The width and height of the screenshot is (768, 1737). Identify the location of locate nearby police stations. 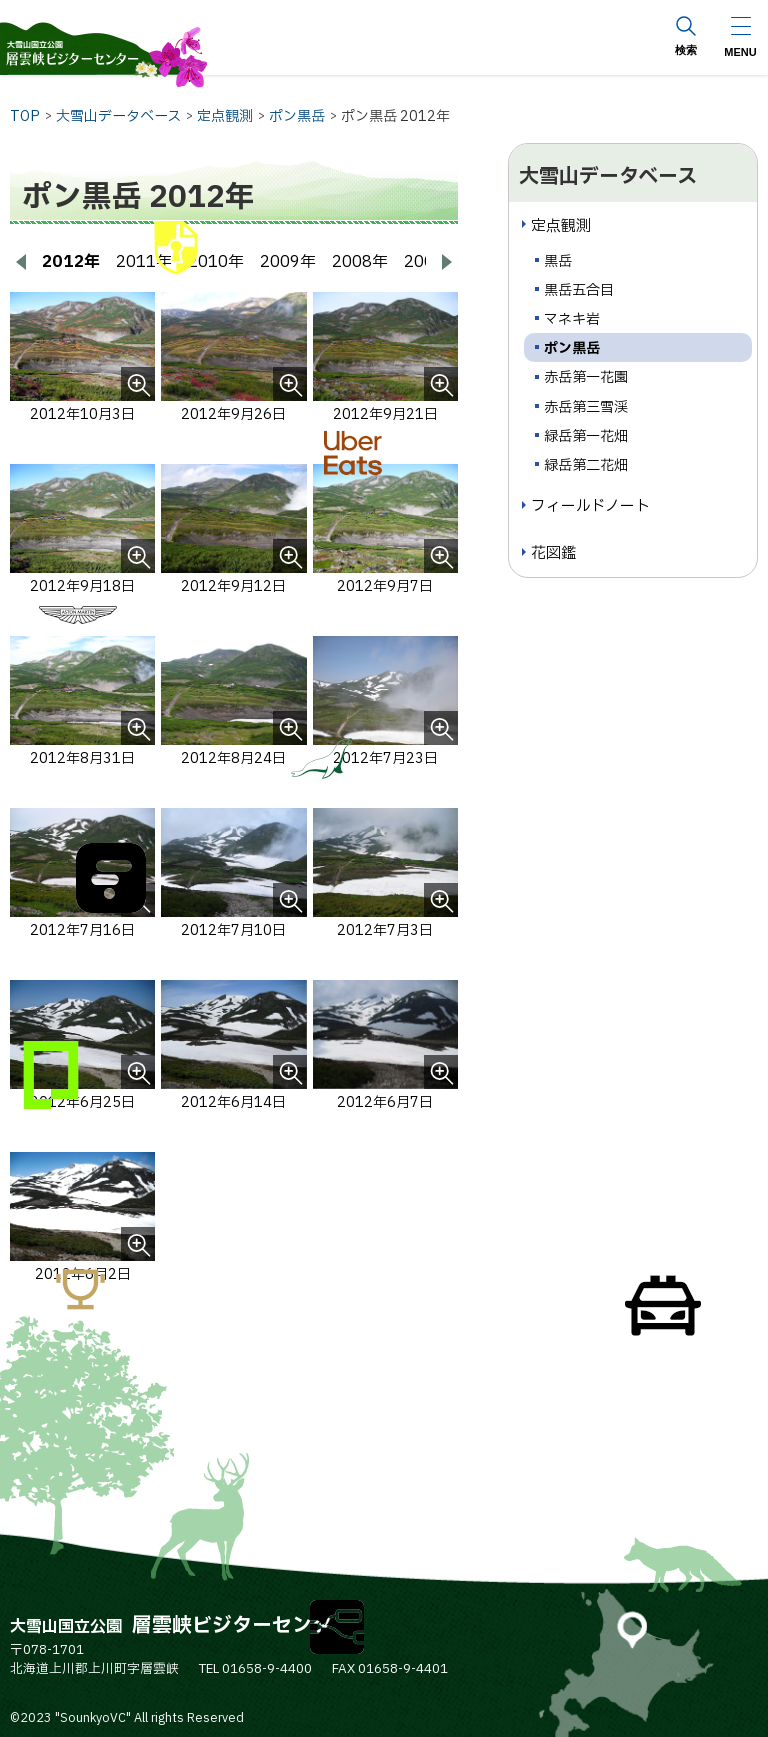
(663, 1304).